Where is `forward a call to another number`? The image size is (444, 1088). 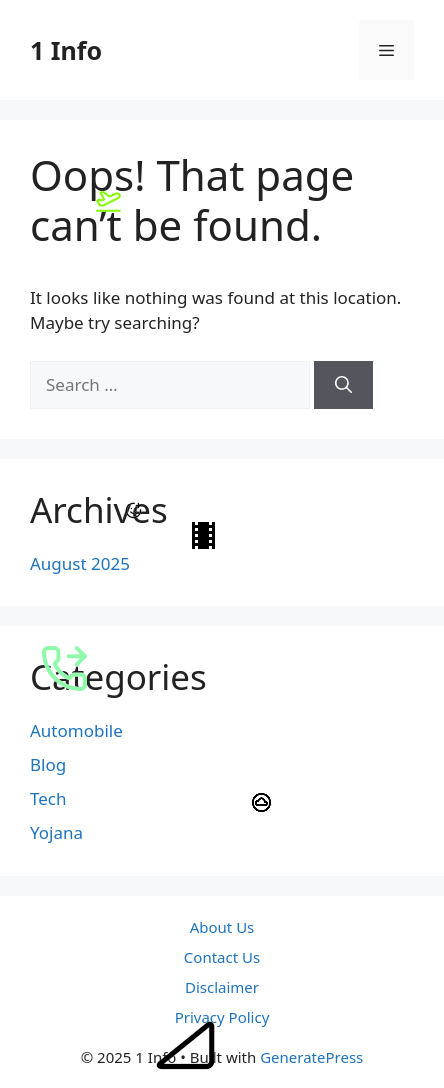 forward a call to another number is located at coordinates (64, 668).